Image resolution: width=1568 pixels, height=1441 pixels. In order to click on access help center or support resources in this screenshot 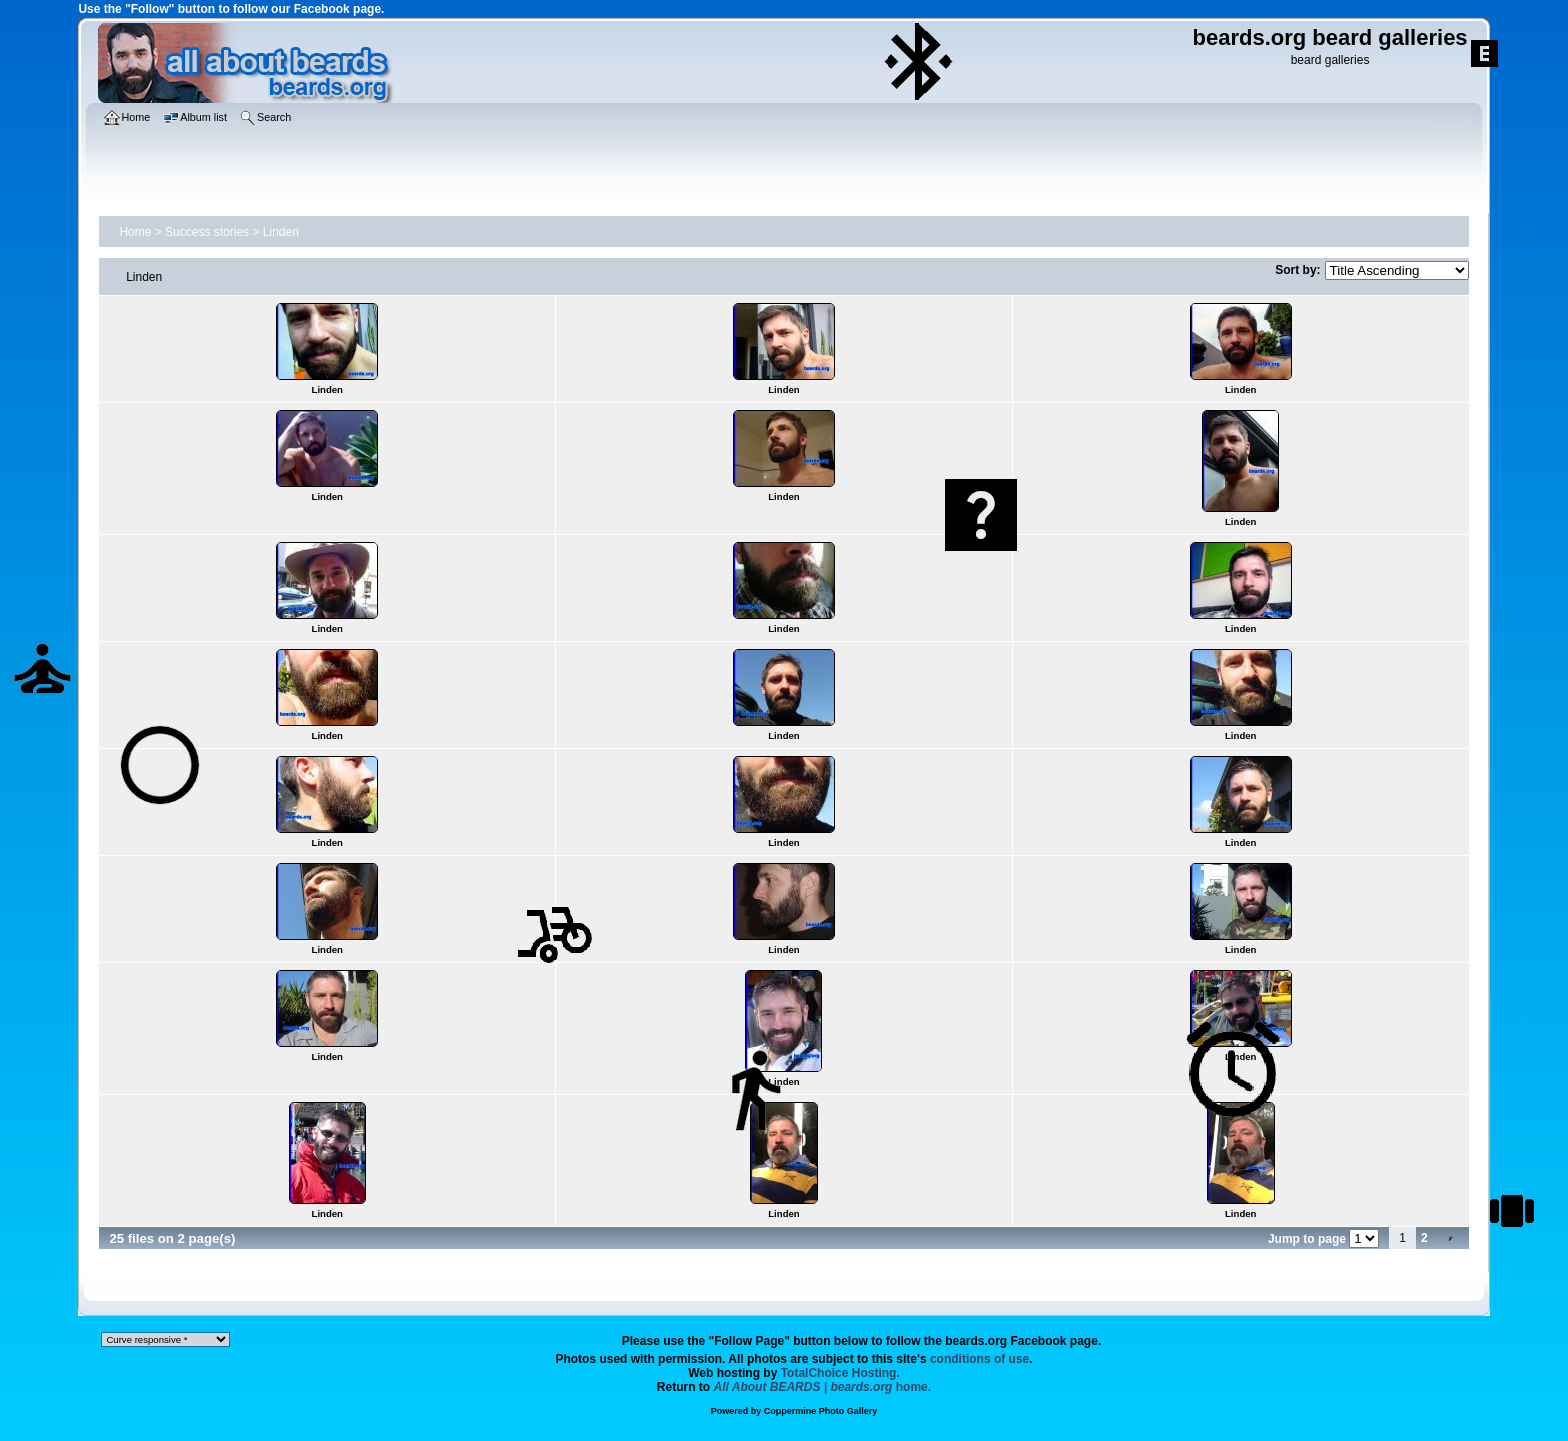, I will do `click(981, 515)`.